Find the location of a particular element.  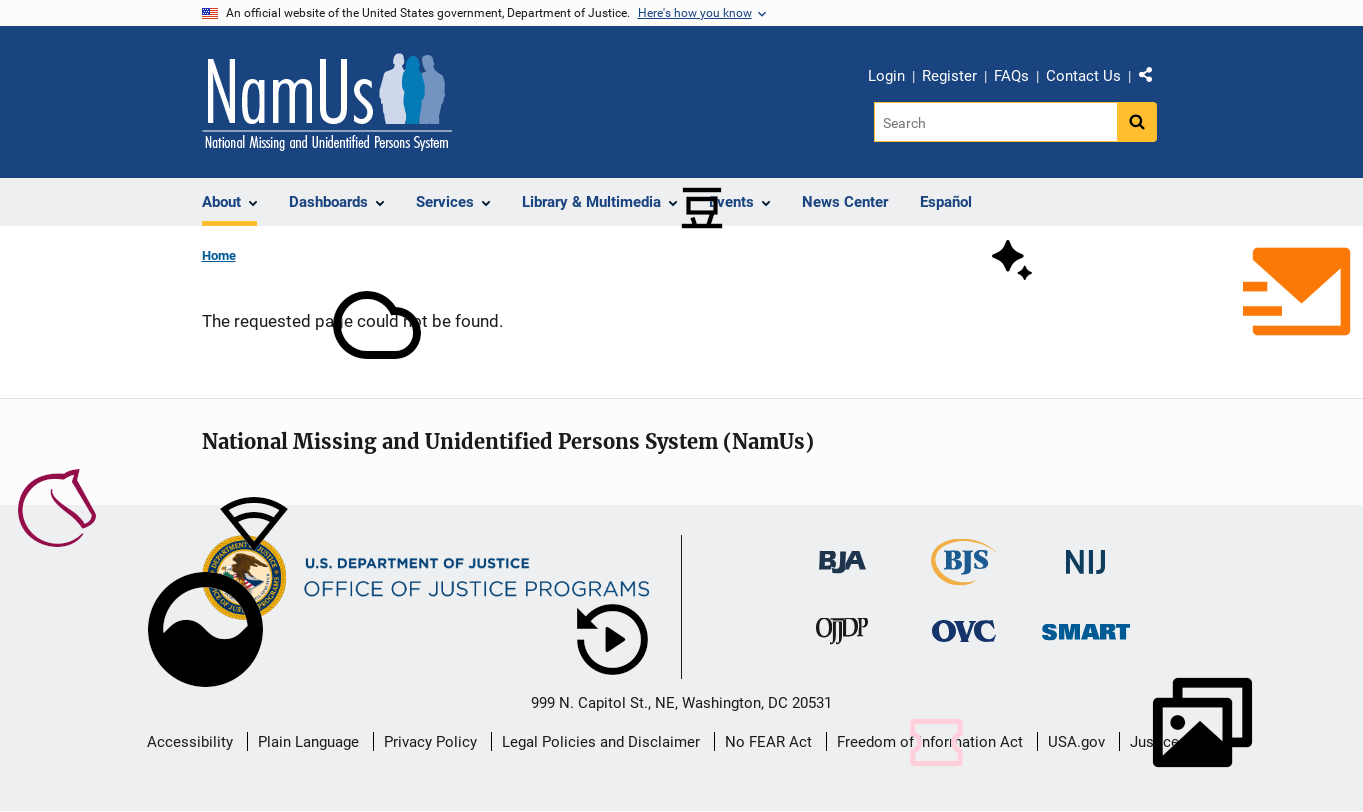

Laravel Horizon dashboard logo is located at coordinates (205, 629).